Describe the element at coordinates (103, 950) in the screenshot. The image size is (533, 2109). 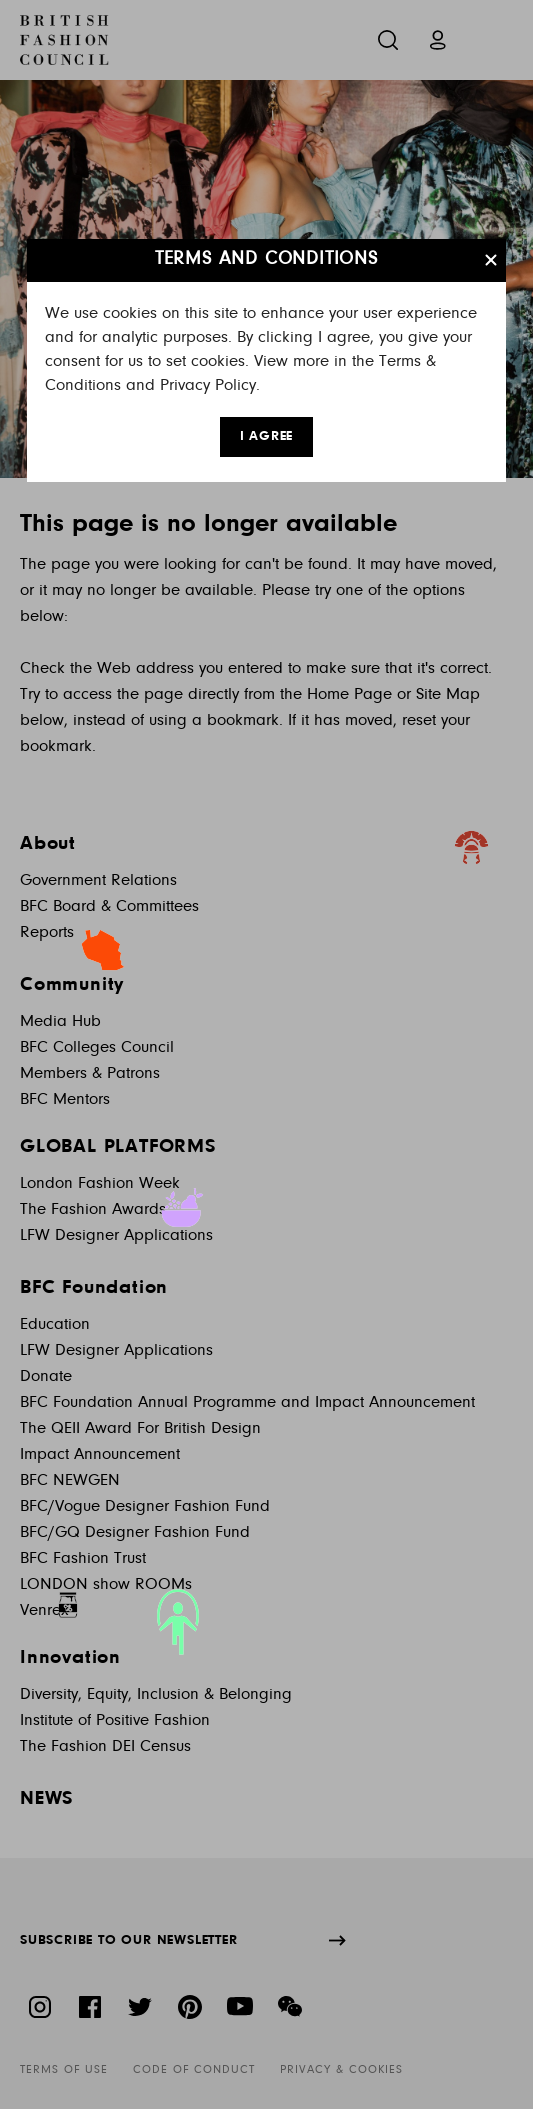
I see `select tanzania as your country or region` at that location.